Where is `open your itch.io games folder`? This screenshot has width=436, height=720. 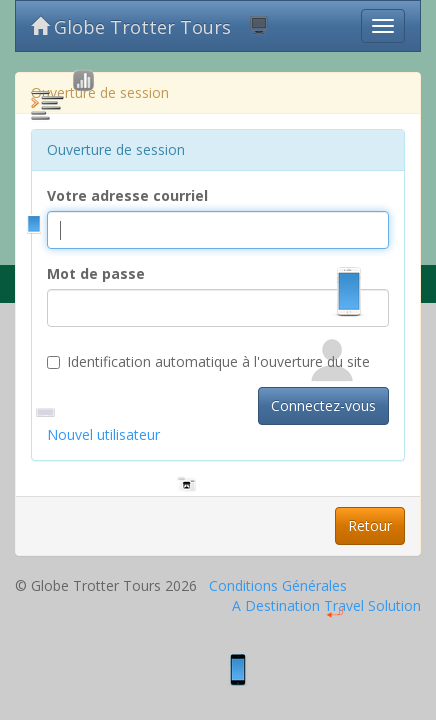
open your itch.io games folder is located at coordinates (186, 484).